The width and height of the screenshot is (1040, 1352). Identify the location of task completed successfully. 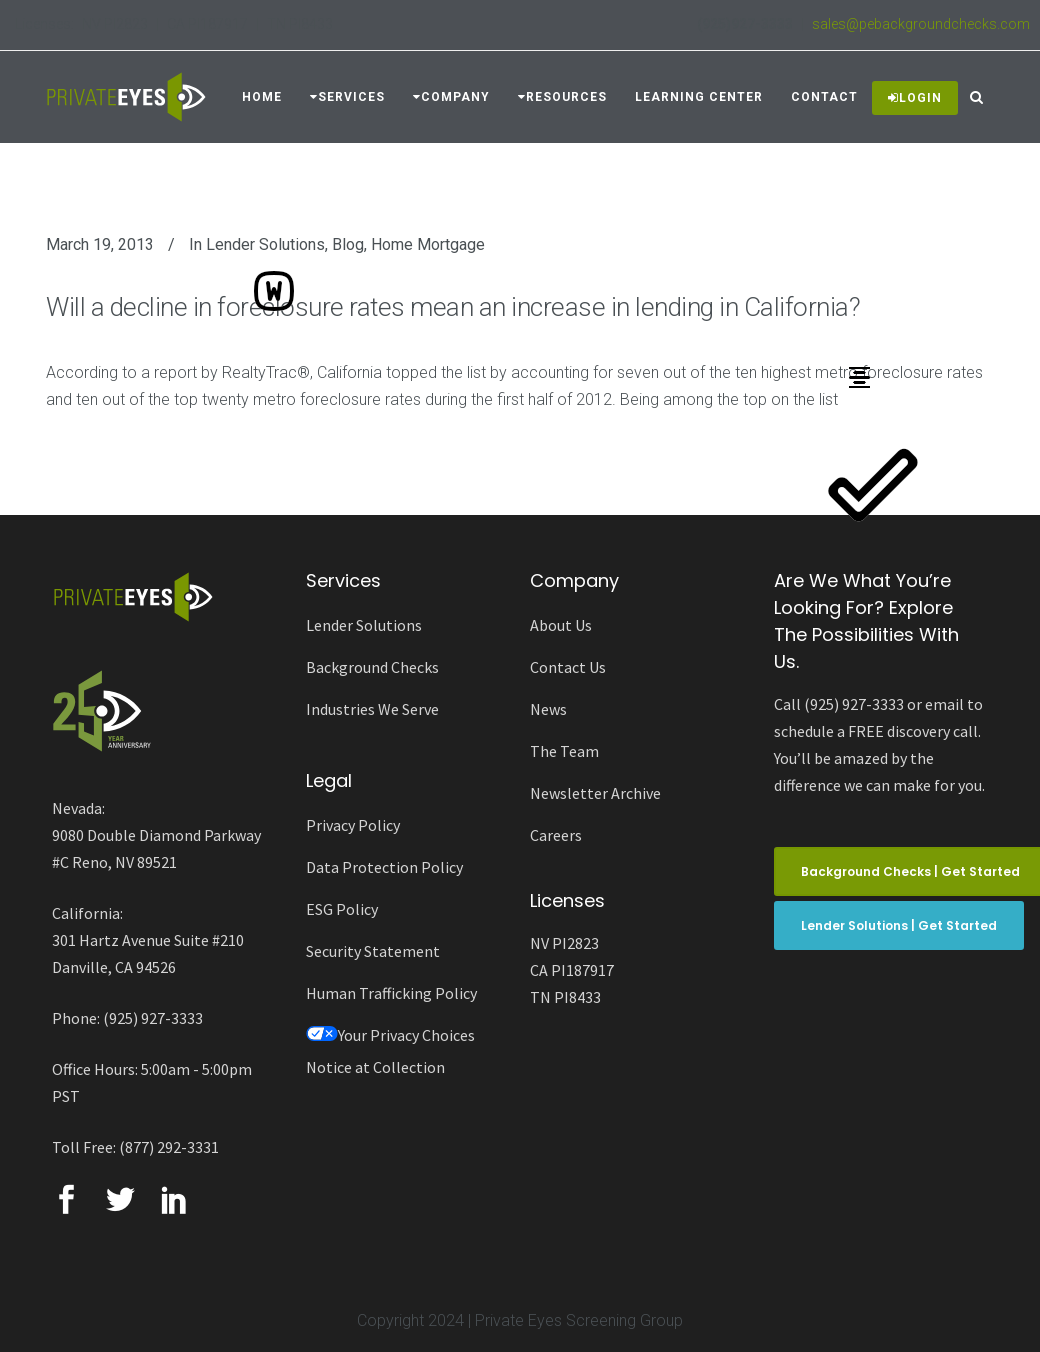
(873, 485).